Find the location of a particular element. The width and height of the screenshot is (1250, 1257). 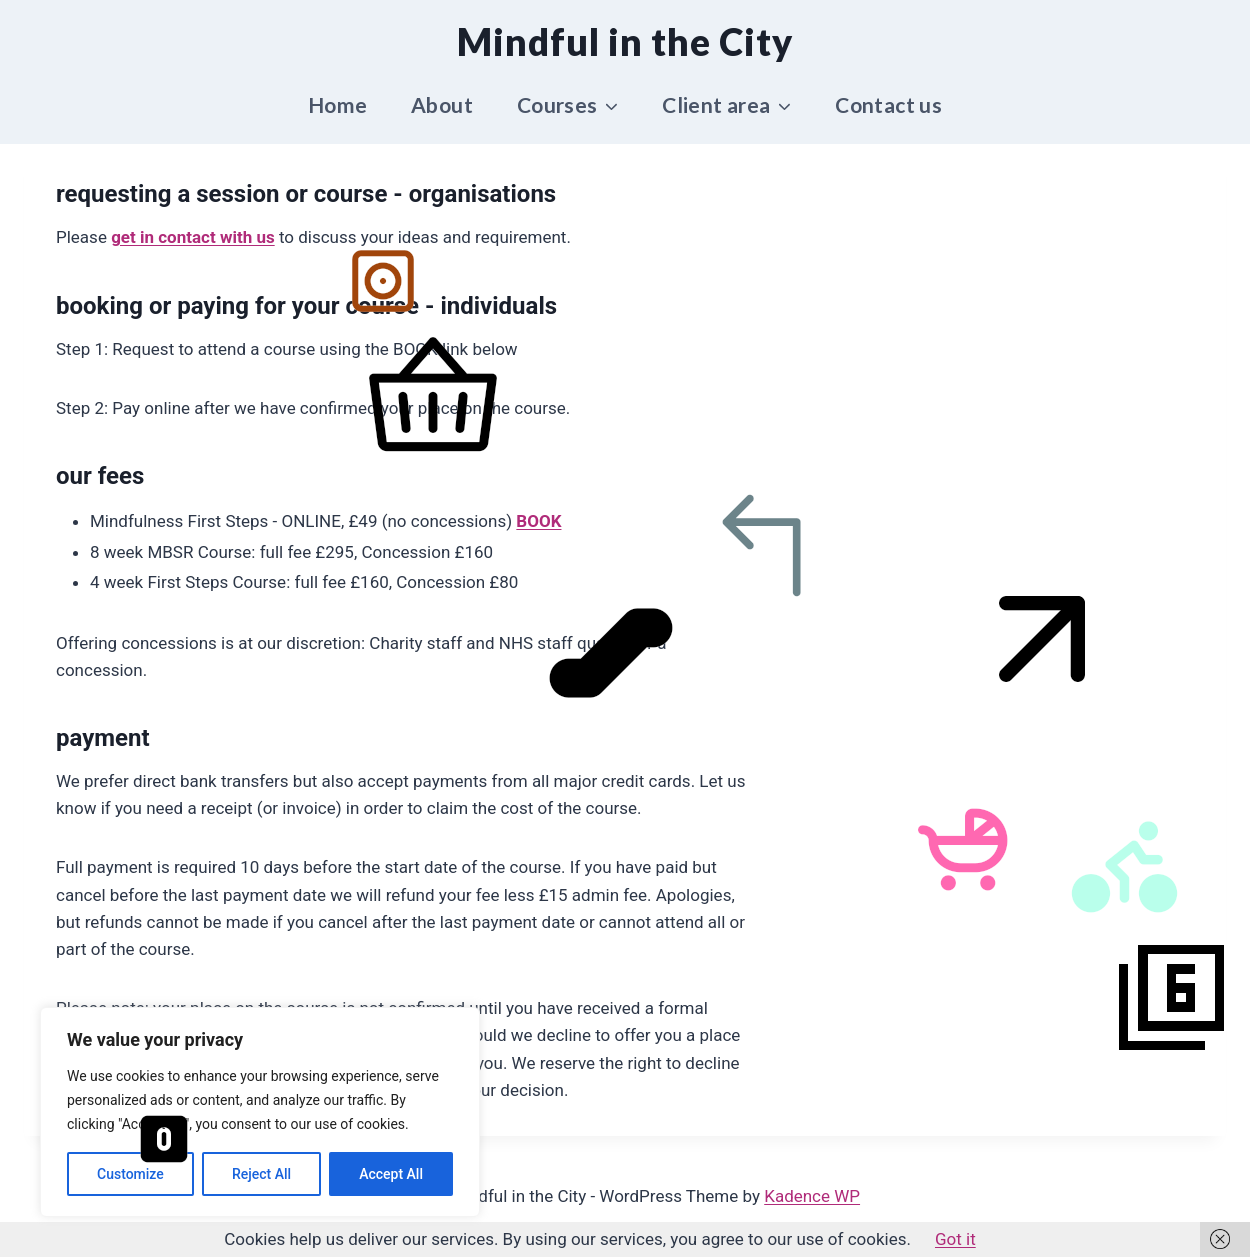

select cycling as your transportation mode is located at coordinates (1124, 864).